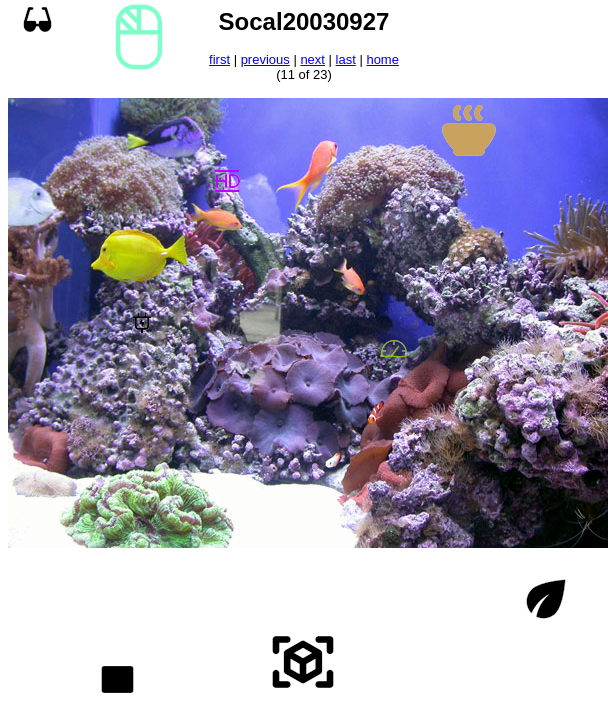 The image size is (608, 720). I want to click on enable eco-friendly or power-saving mode, so click(546, 599).